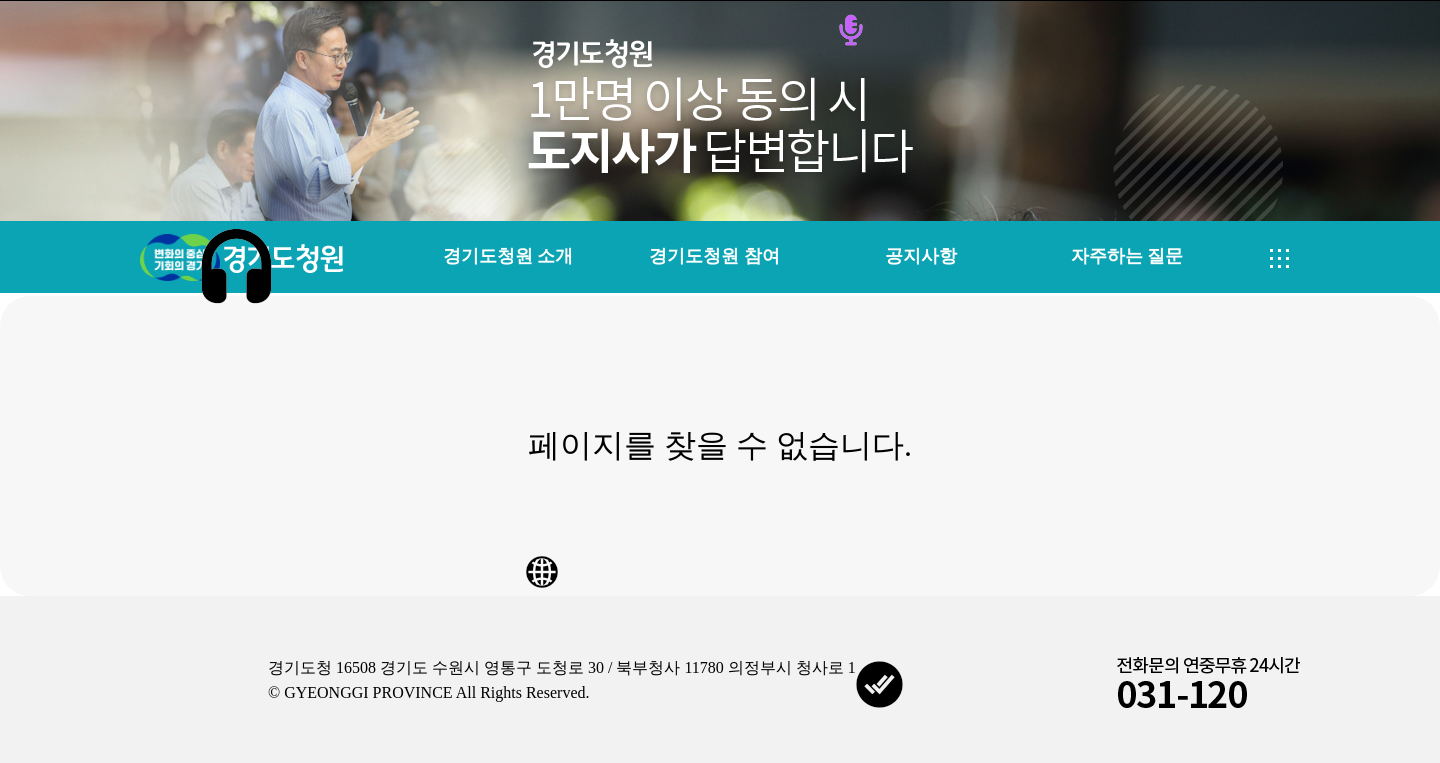 Image resolution: width=1440 pixels, height=763 pixels. Describe the element at coordinates (879, 684) in the screenshot. I see `all tasks completed successfully` at that location.